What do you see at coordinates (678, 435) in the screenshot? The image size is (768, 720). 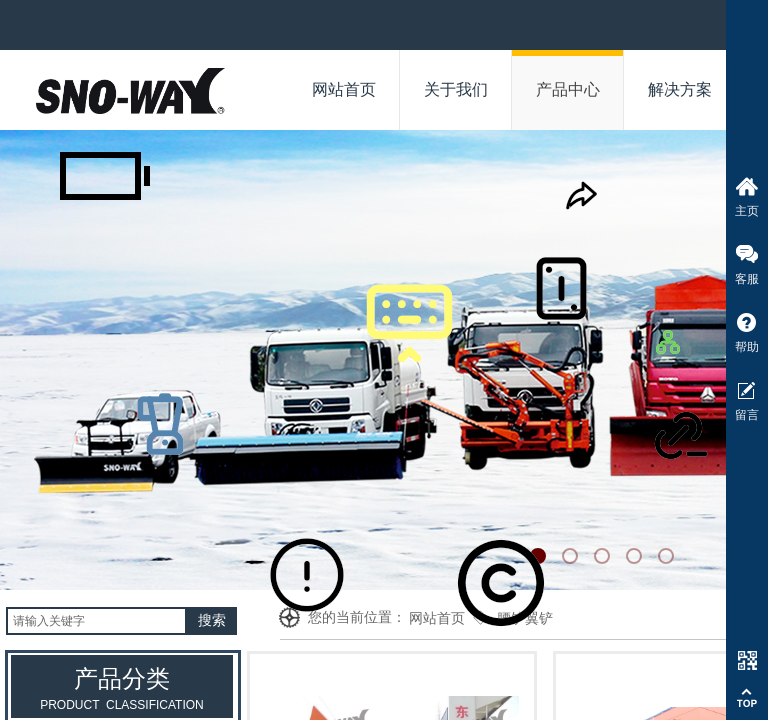 I see `remove a link or hyperlink` at bounding box center [678, 435].